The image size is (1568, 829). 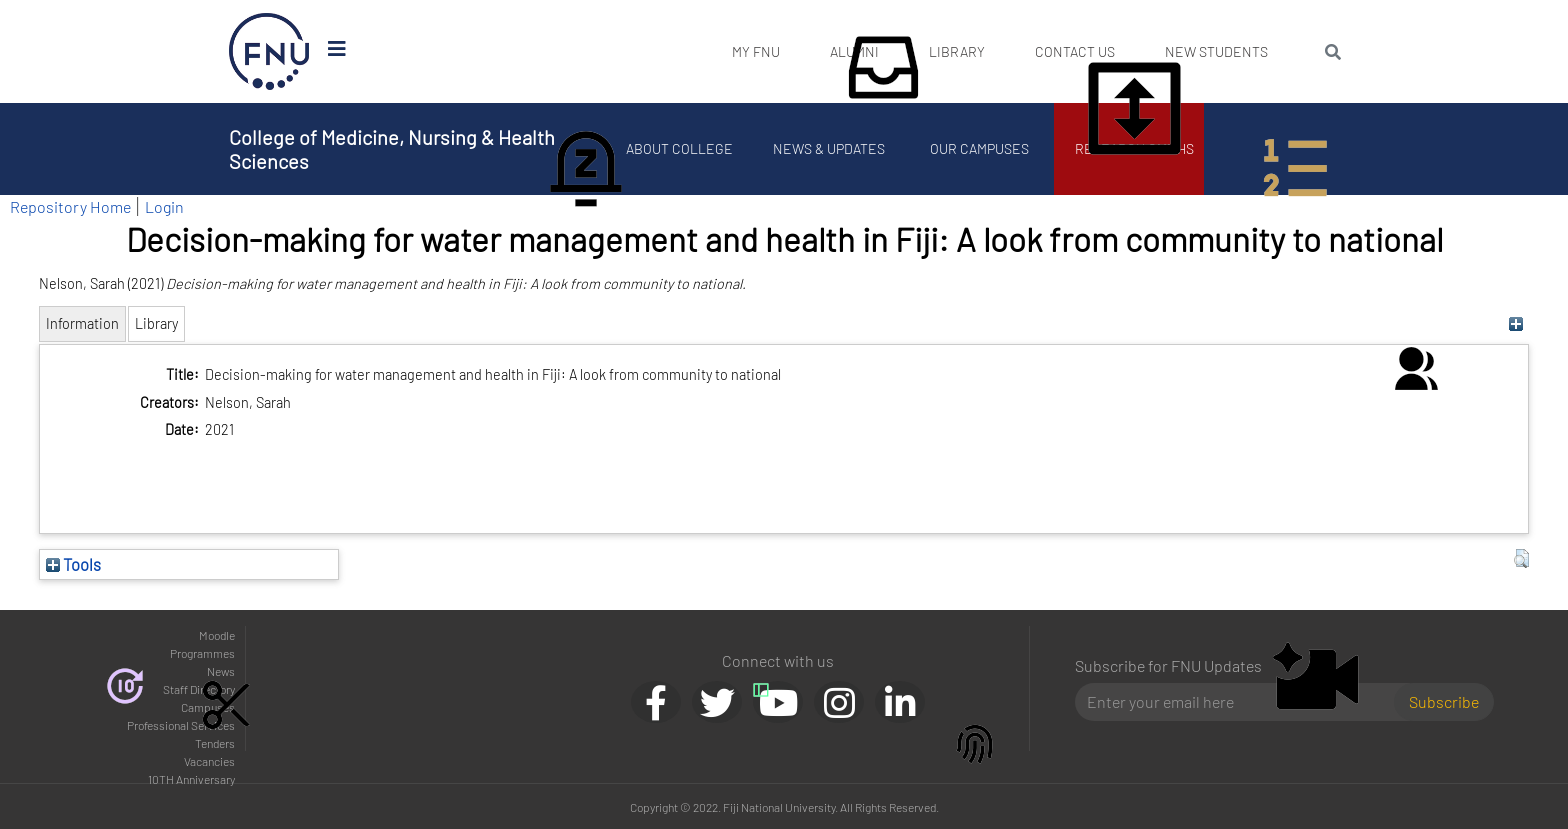 I want to click on cut selected content, so click(x=227, y=705).